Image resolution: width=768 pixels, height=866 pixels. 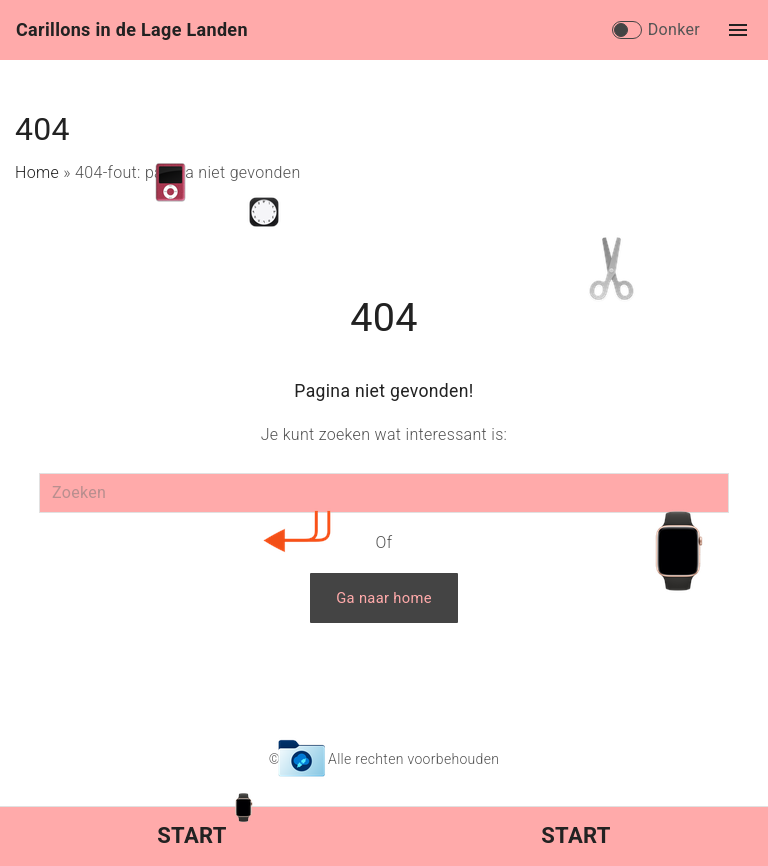 I want to click on reply to all recipients of an email, so click(x=296, y=531).